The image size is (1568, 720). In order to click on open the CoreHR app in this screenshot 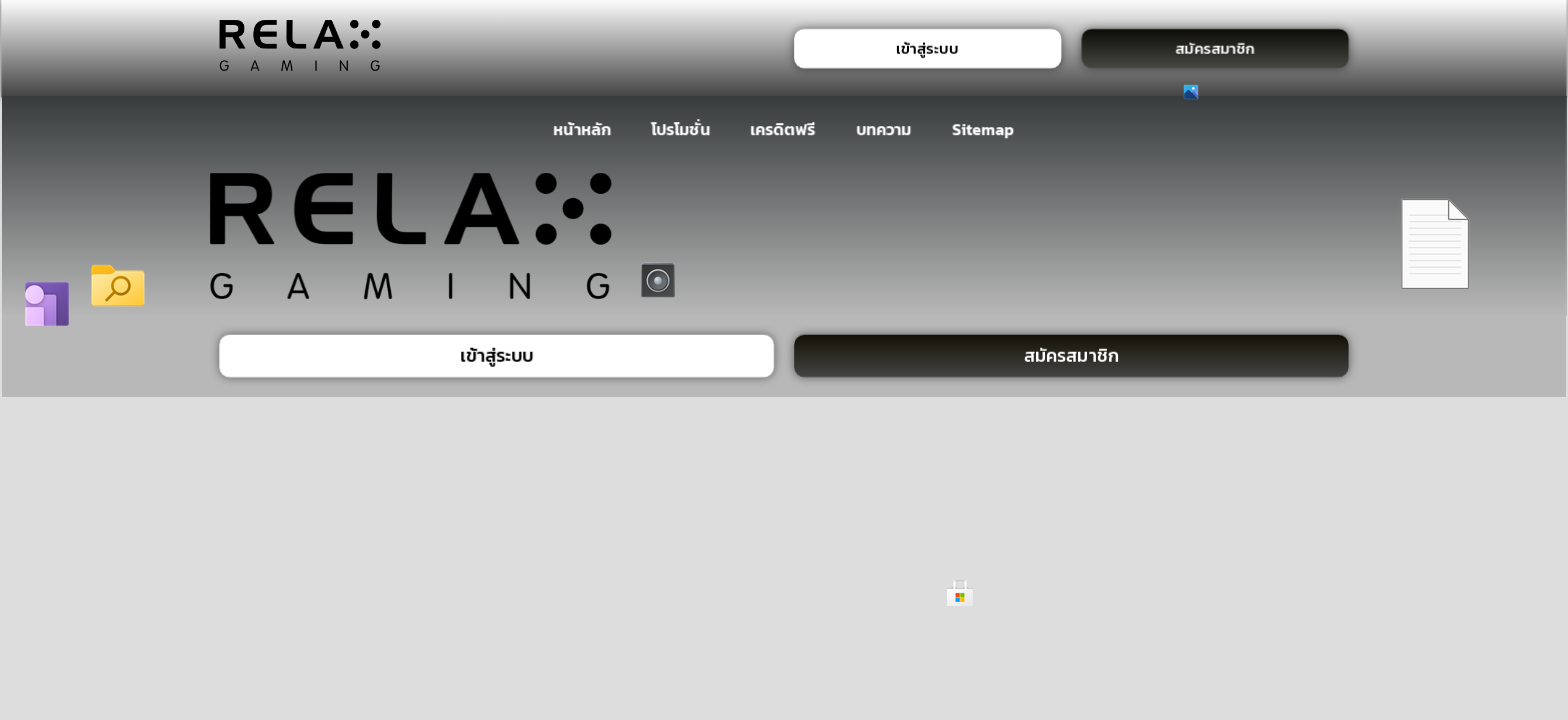, I will do `click(47, 304)`.